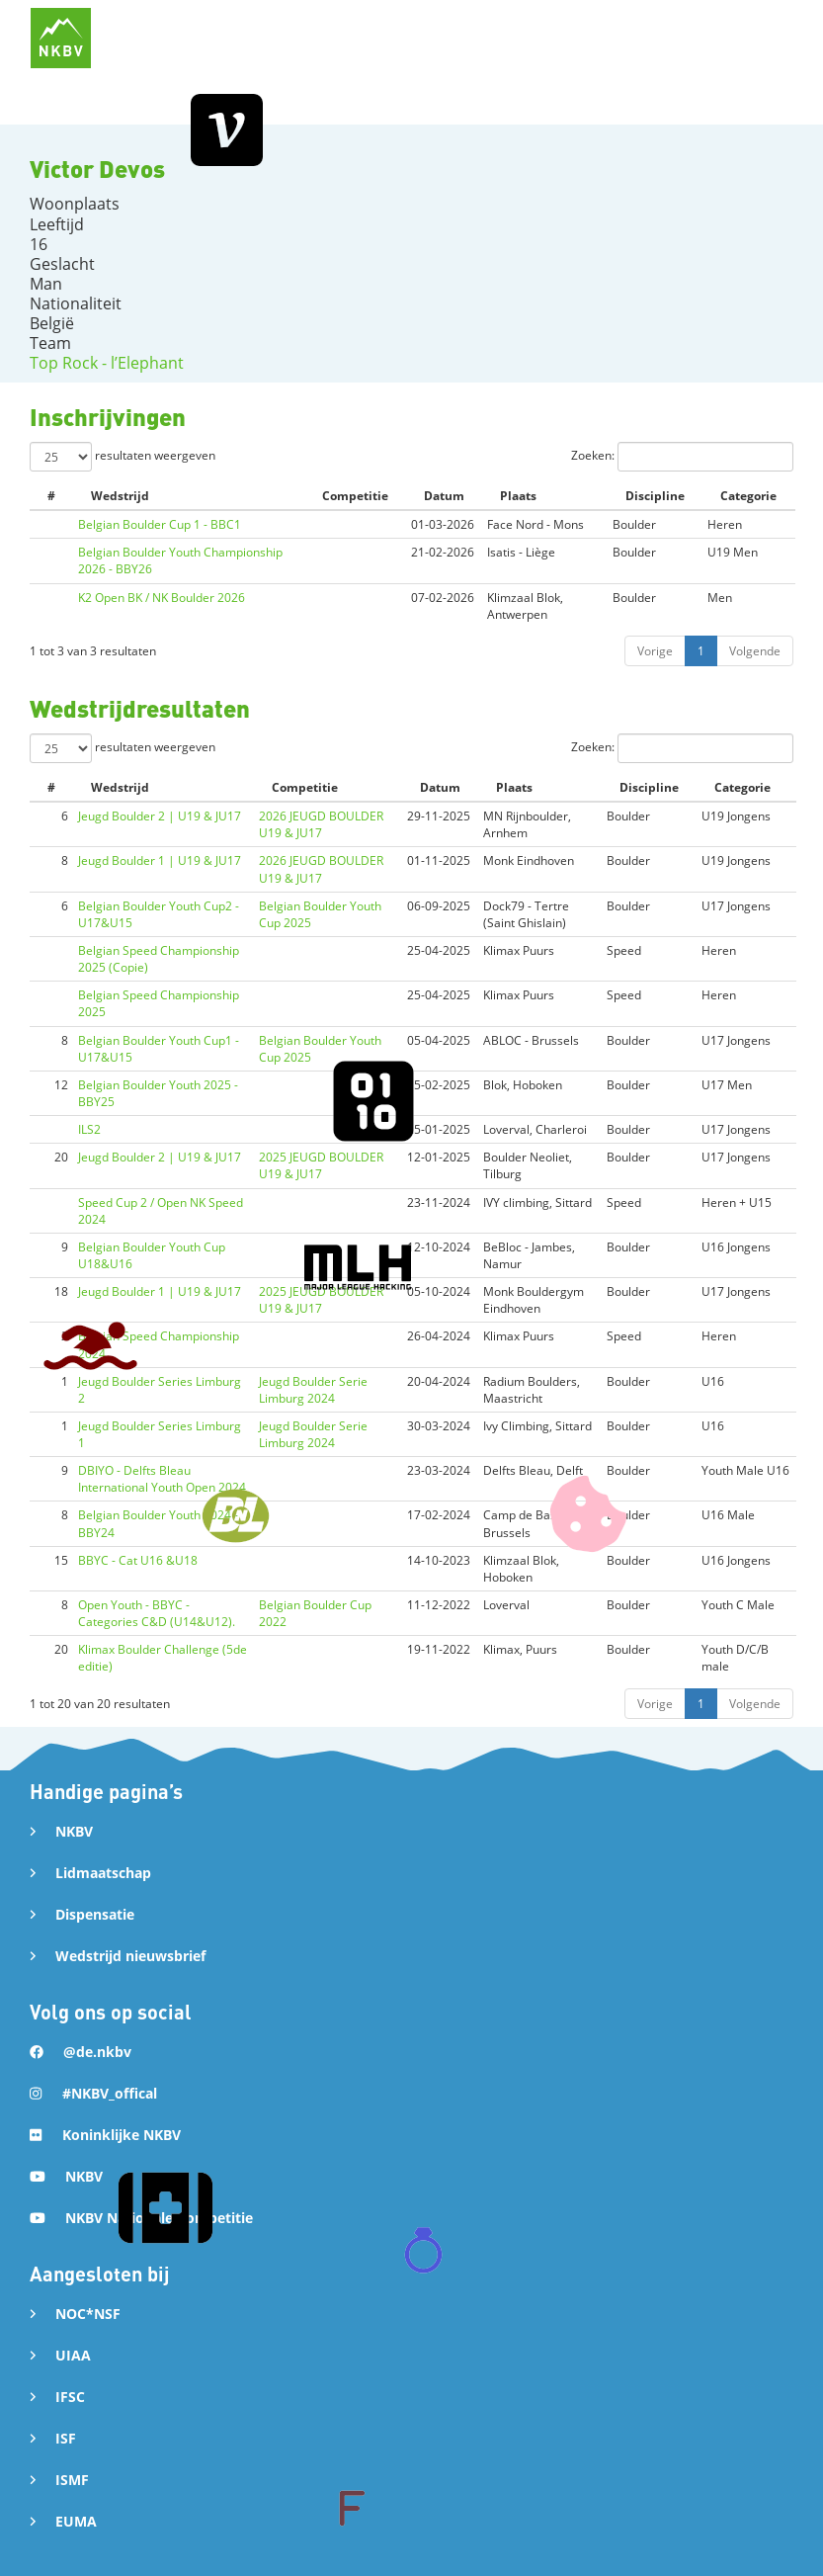  What do you see at coordinates (373, 1101) in the screenshot?
I see `view binary or raw data` at bounding box center [373, 1101].